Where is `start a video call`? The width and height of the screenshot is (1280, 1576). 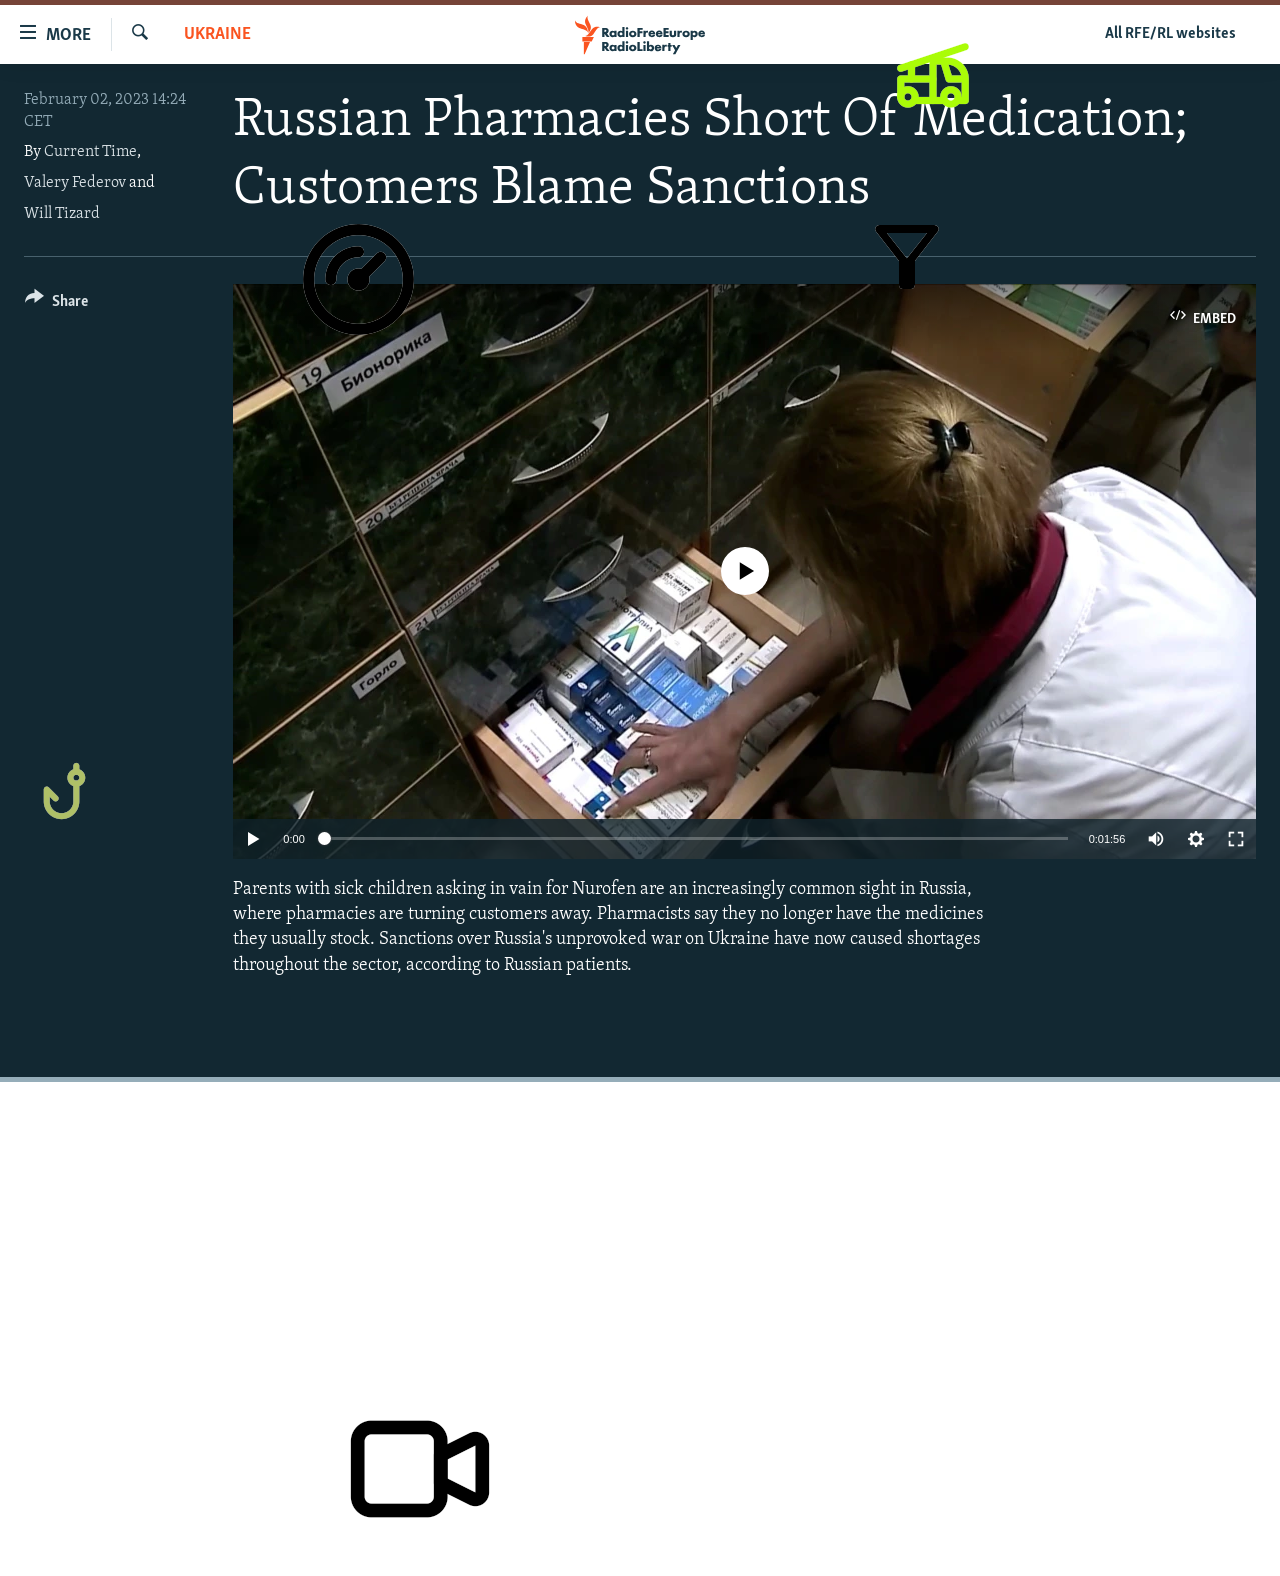
start a video call is located at coordinates (420, 1469).